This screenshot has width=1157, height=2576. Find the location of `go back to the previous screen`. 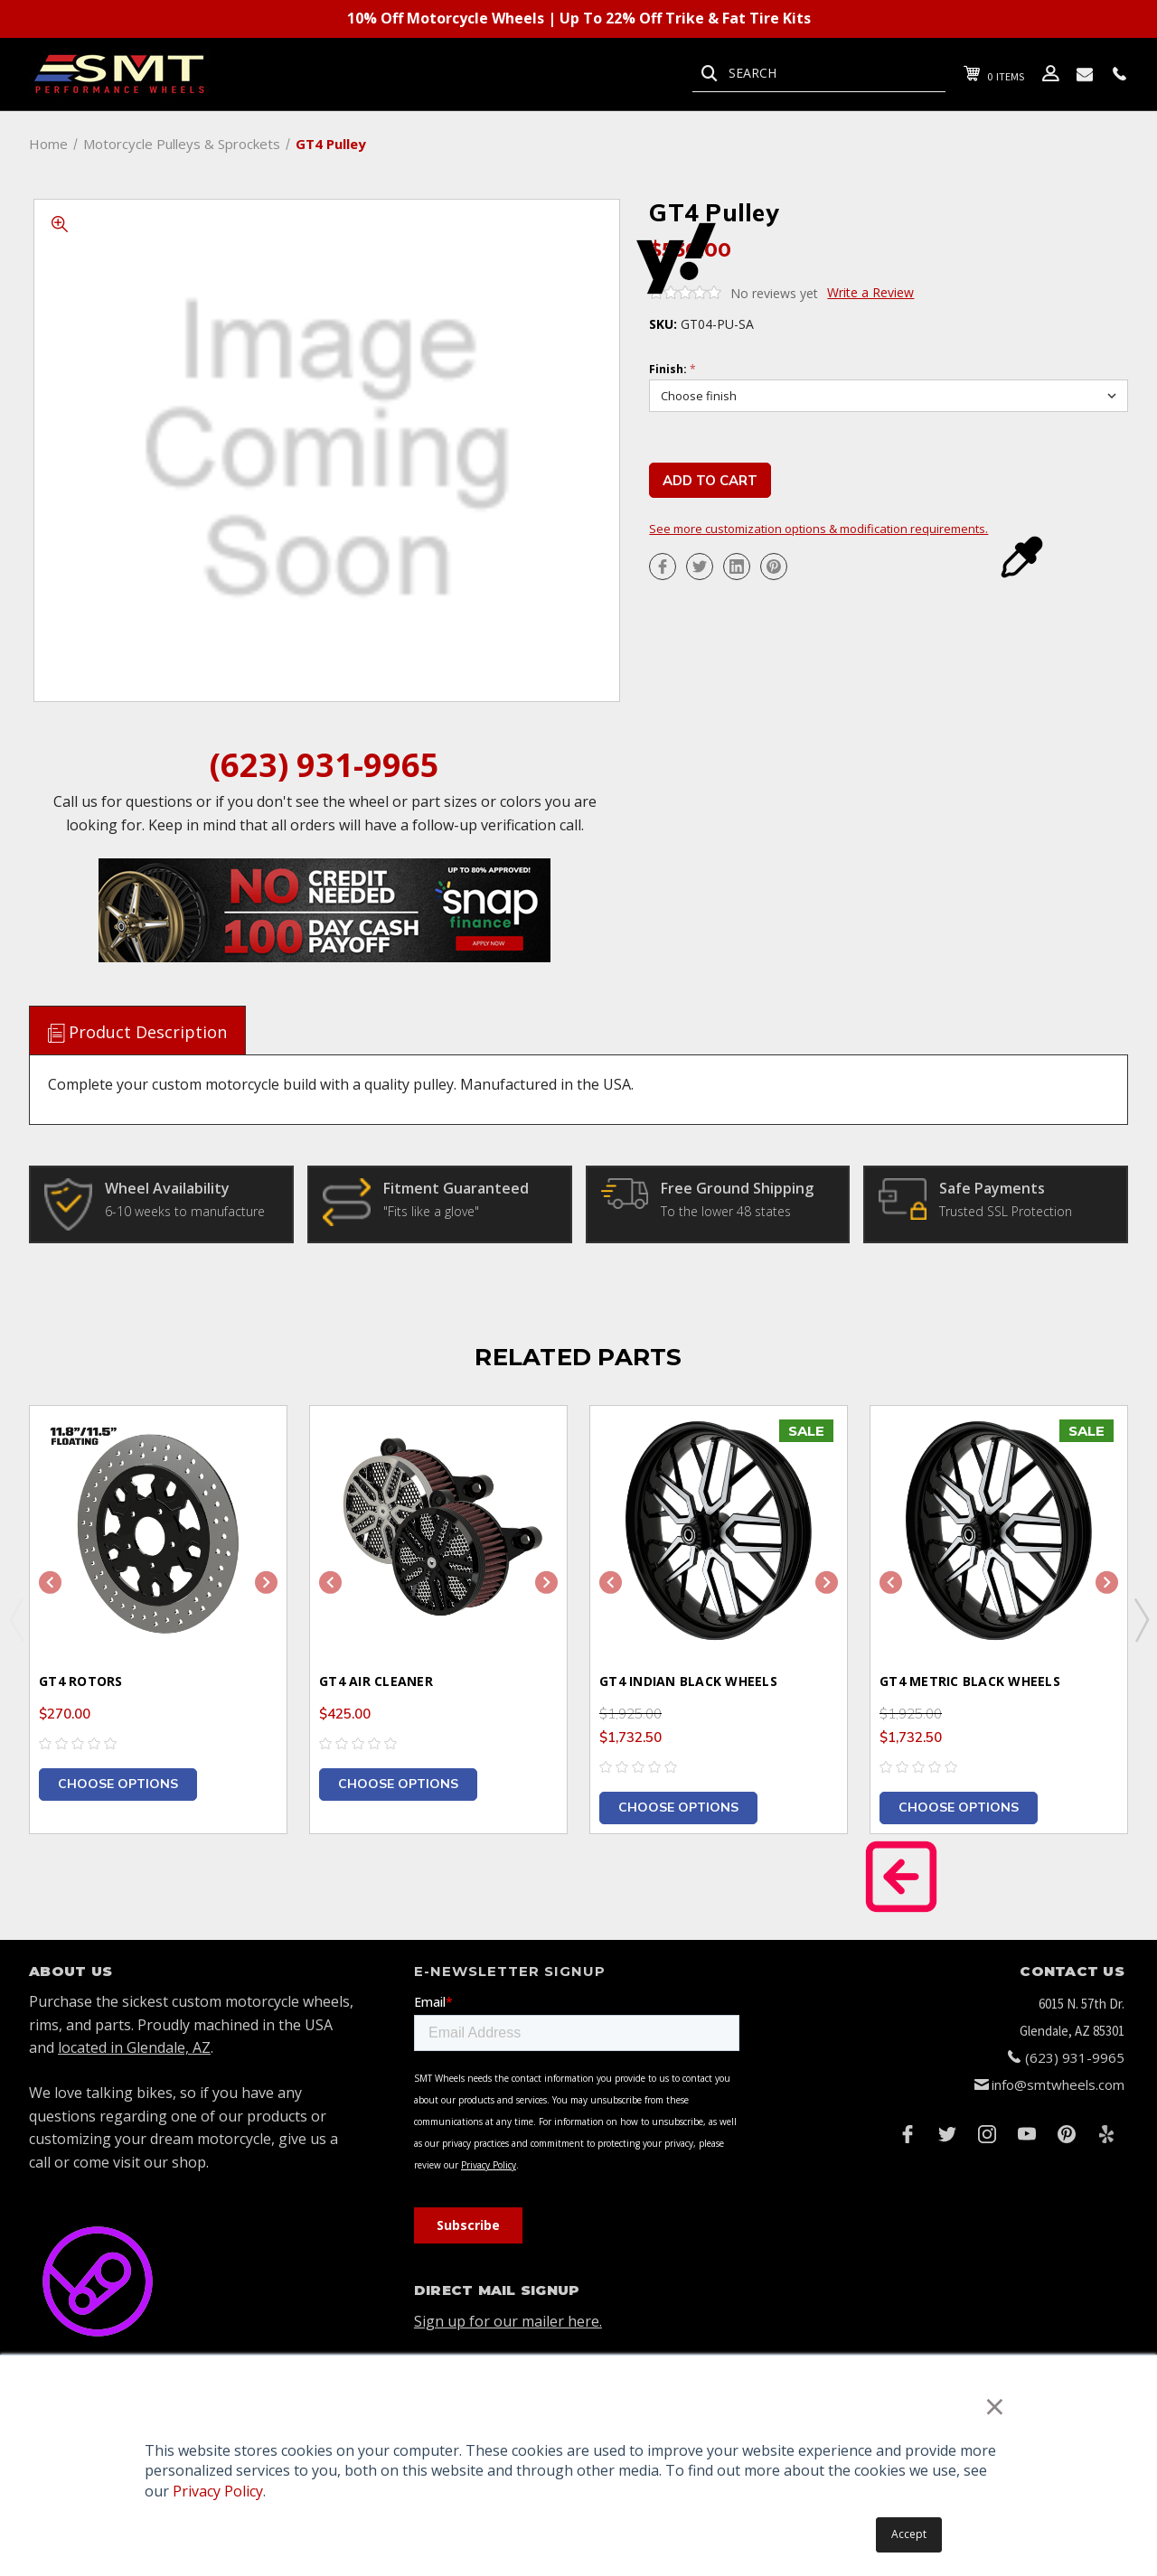

go back to the previous screen is located at coordinates (901, 1877).